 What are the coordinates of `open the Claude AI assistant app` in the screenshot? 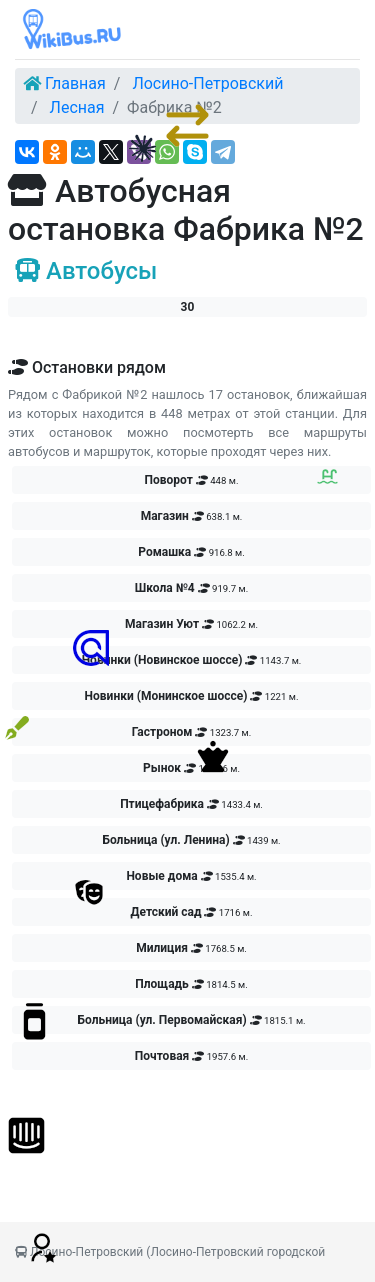 It's located at (142, 148).